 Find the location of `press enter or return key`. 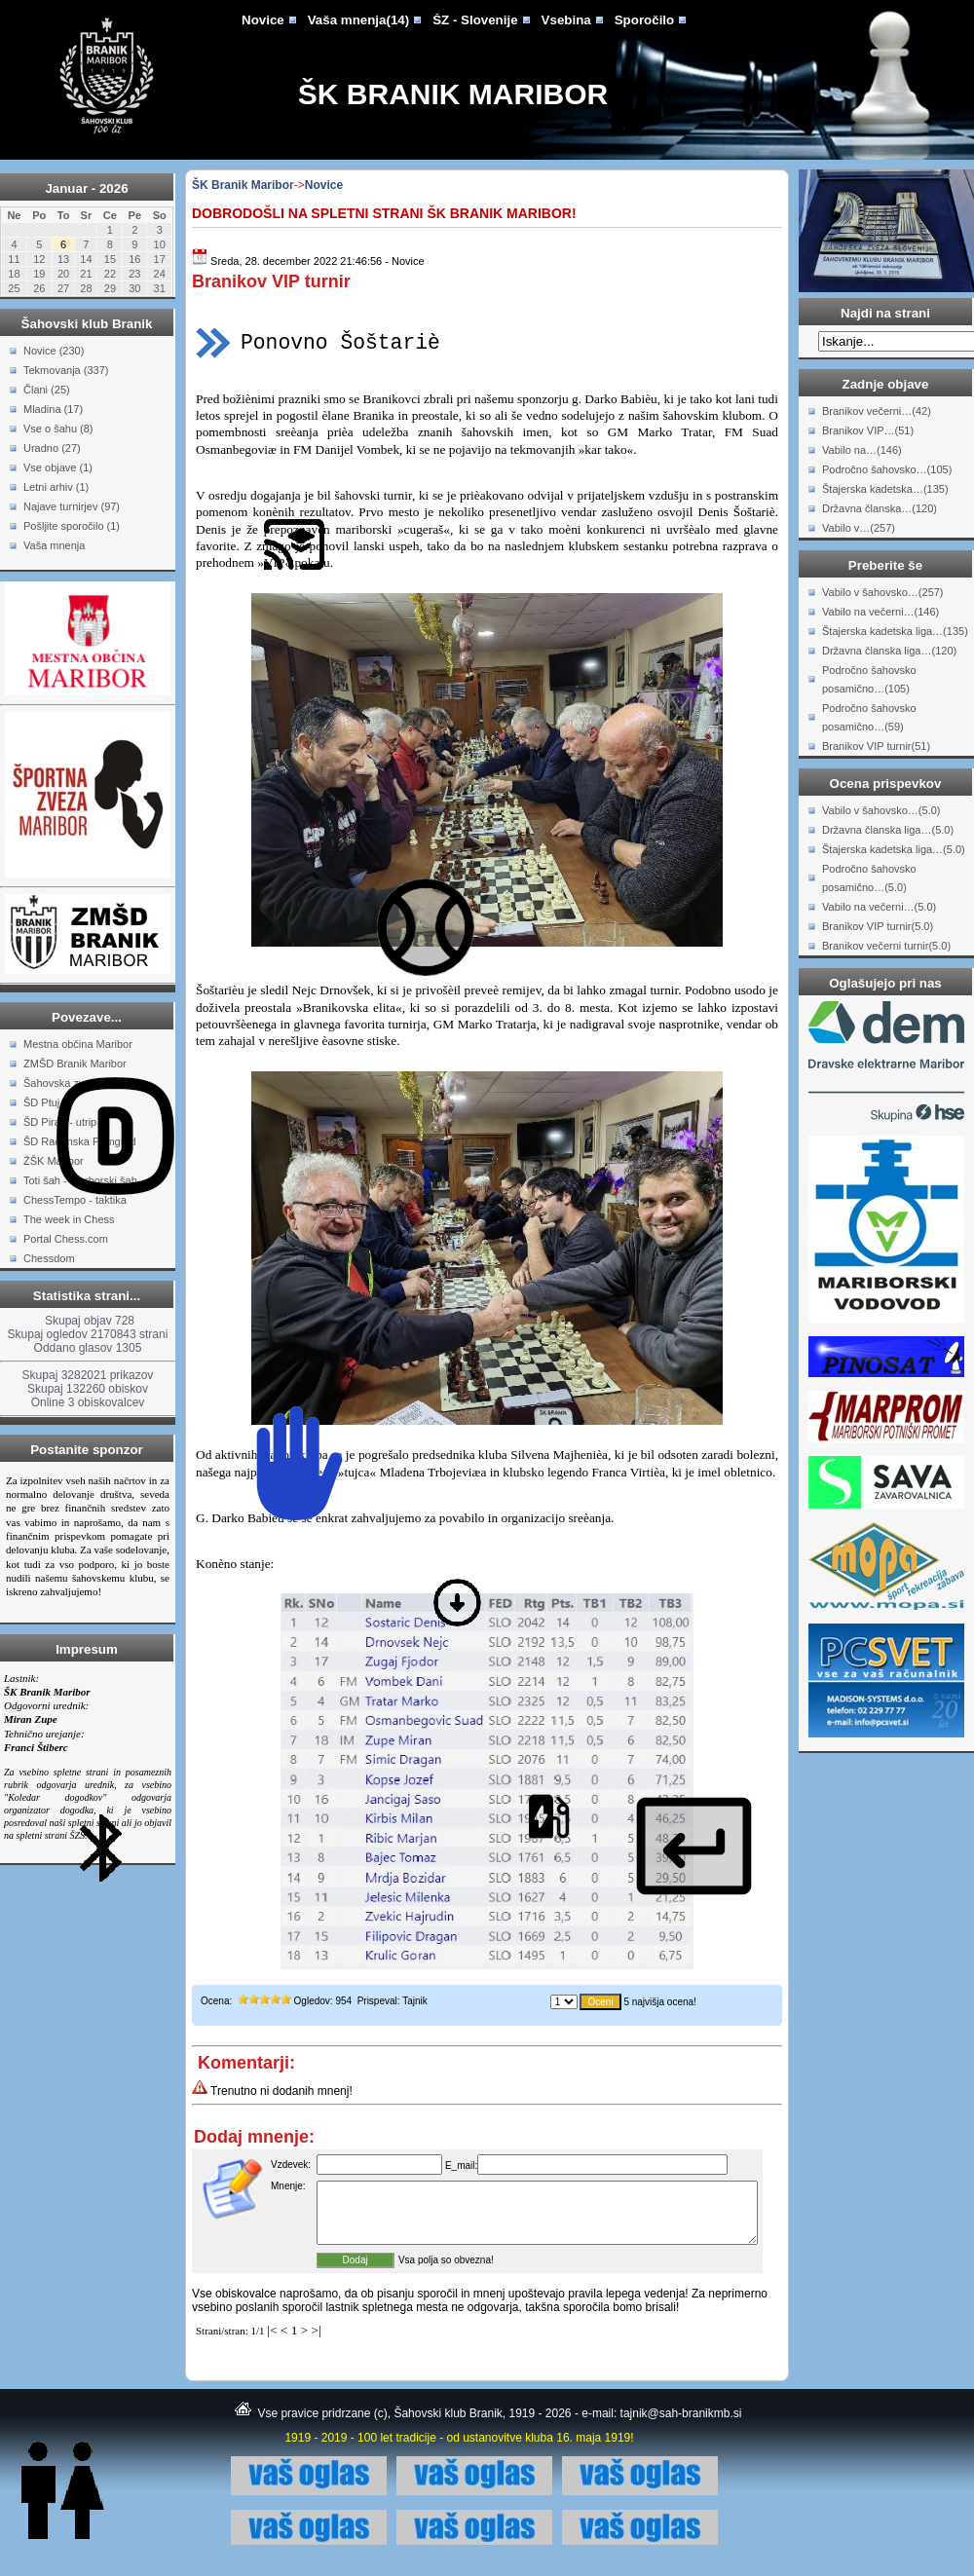

press enter or return key is located at coordinates (693, 1846).